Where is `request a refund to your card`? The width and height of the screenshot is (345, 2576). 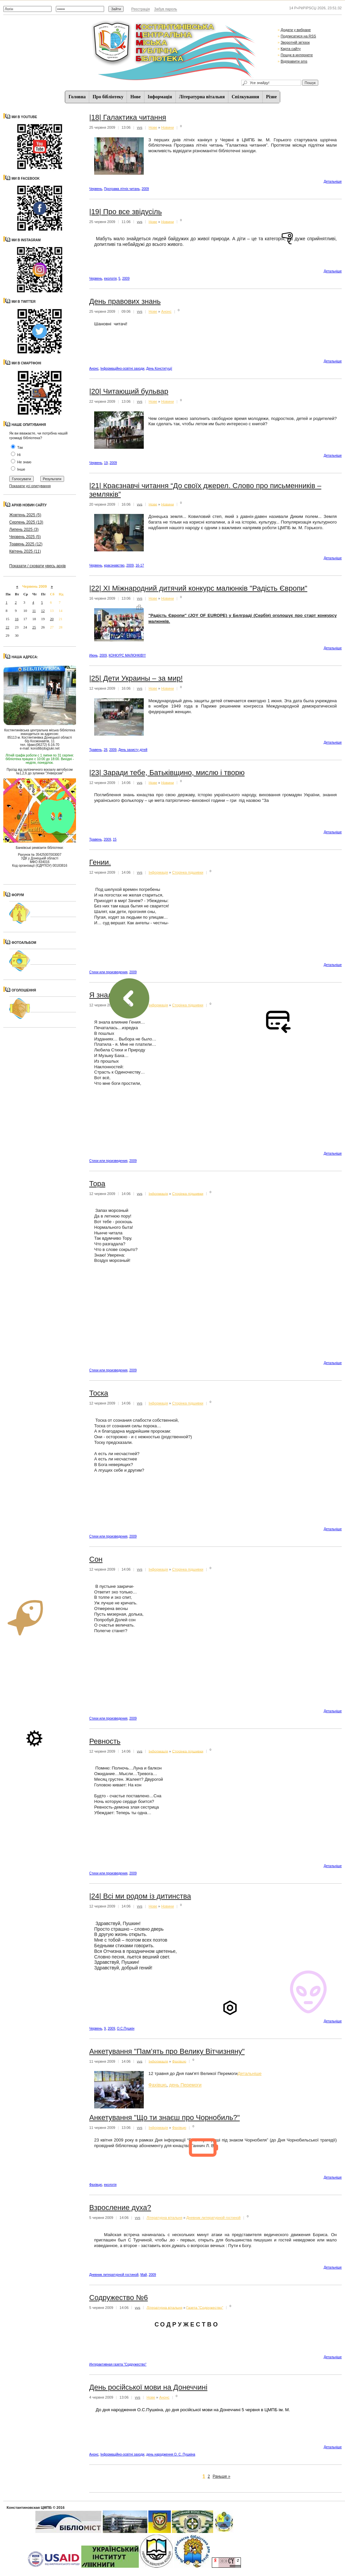 request a refund to your card is located at coordinates (278, 1020).